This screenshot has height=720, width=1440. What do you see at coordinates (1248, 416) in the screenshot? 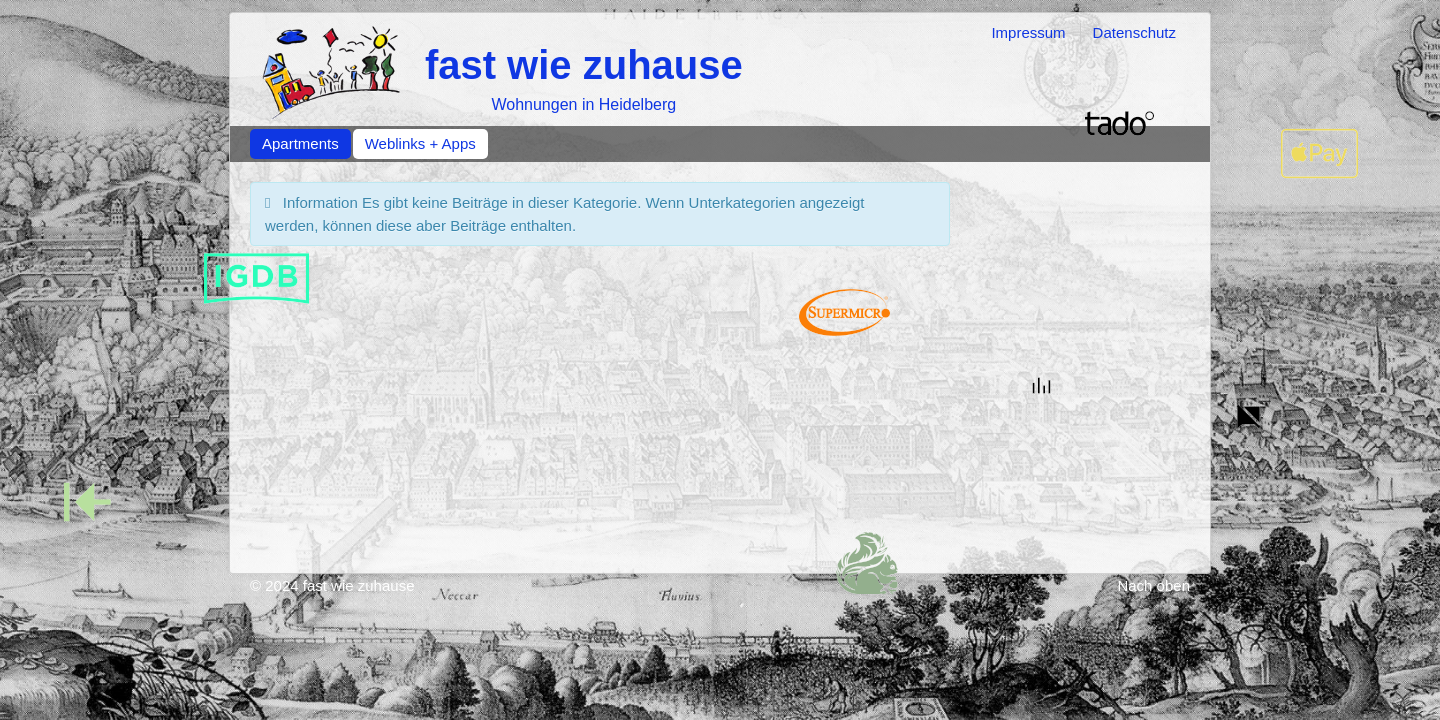
I see `mute or disable chat notifications` at bounding box center [1248, 416].